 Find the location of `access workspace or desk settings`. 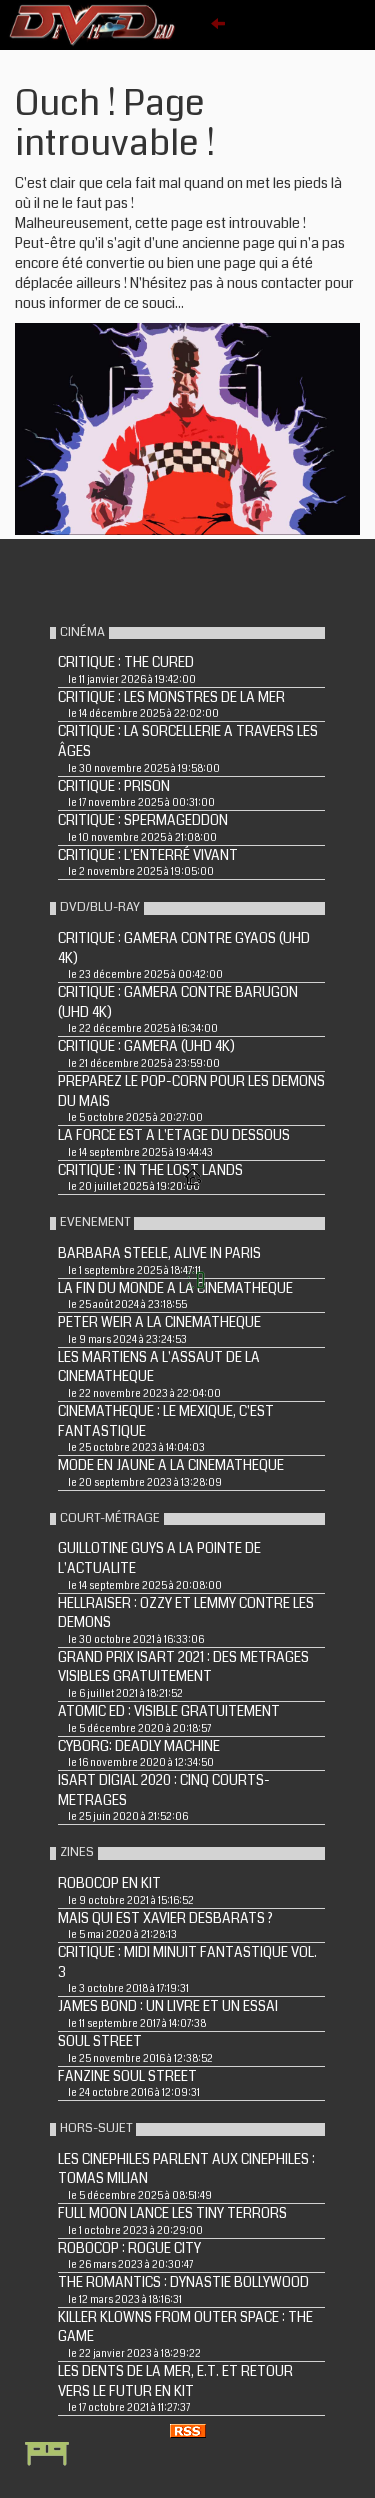

access workspace or desk settings is located at coordinates (47, 2453).